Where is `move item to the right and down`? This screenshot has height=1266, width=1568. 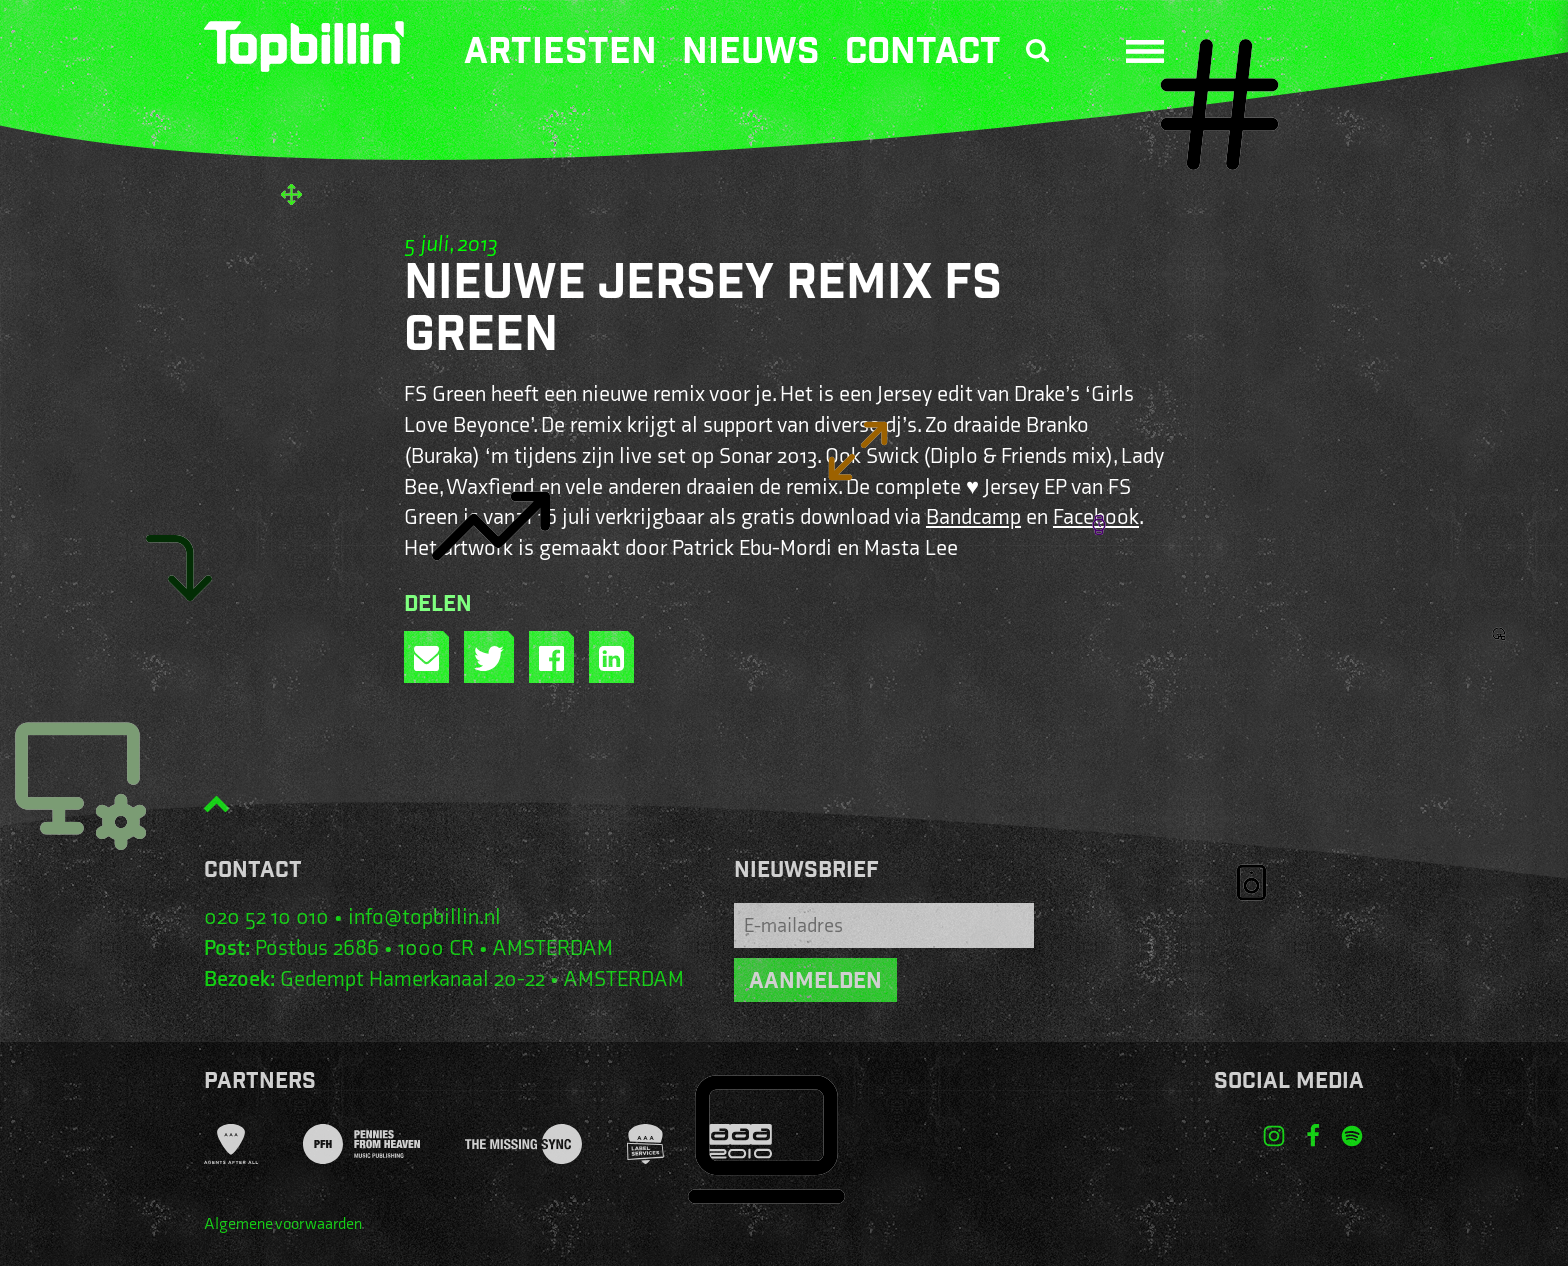 move item to the right and down is located at coordinates (179, 568).